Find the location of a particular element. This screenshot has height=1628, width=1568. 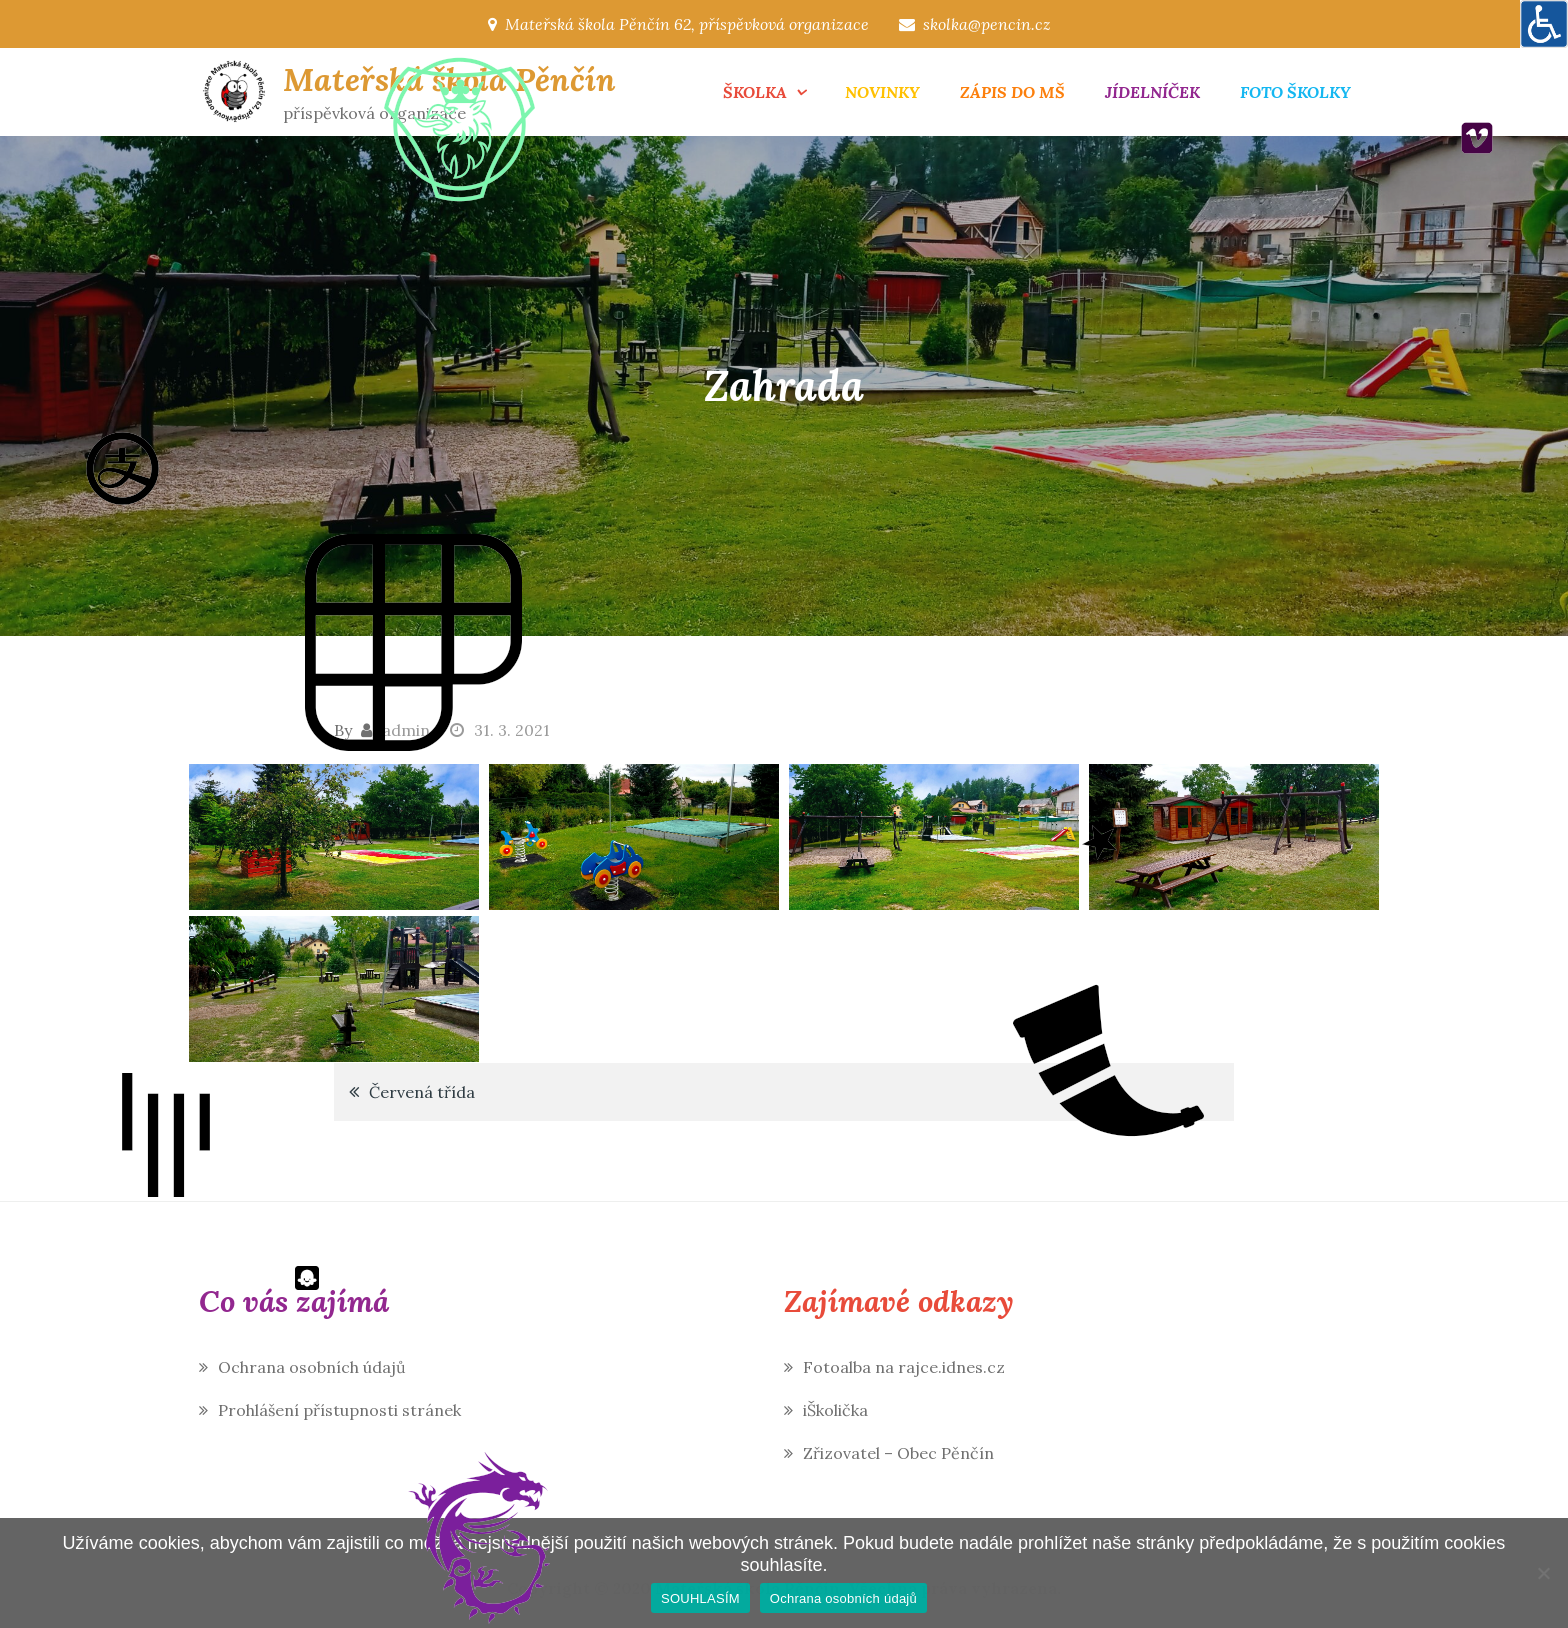

pay with alipay is located at coordinates (122, 468).